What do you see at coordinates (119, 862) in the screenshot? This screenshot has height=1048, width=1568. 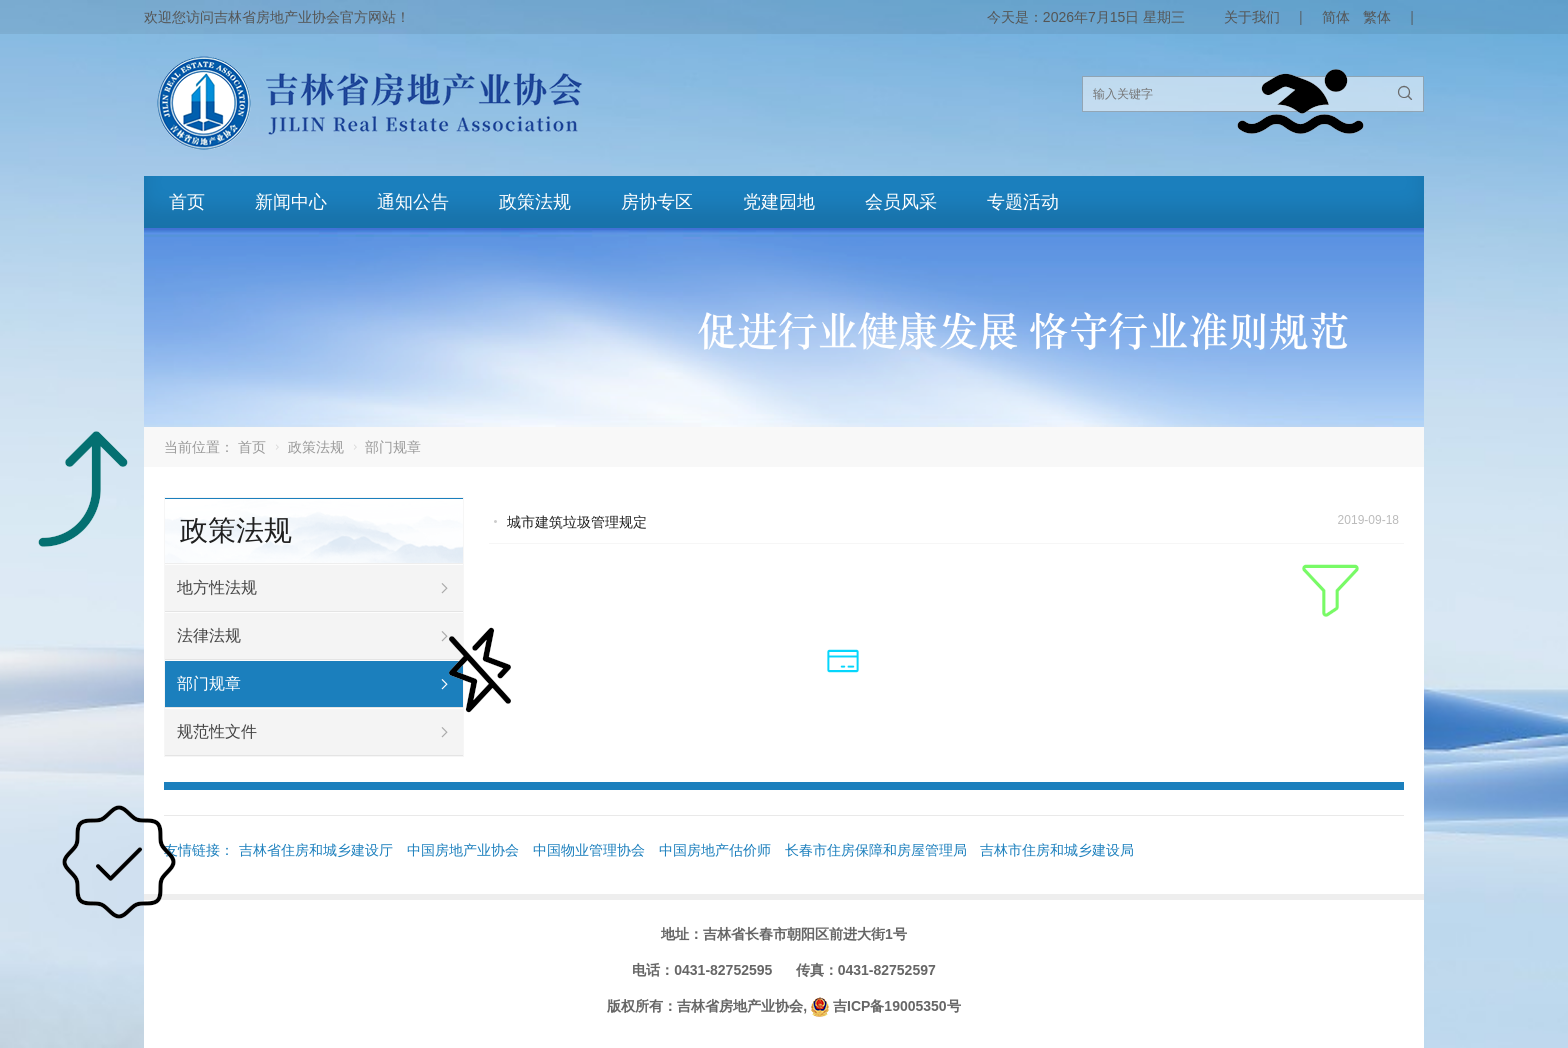 I see `indicates verified or authenticated status` at bounding box center [119, 862].